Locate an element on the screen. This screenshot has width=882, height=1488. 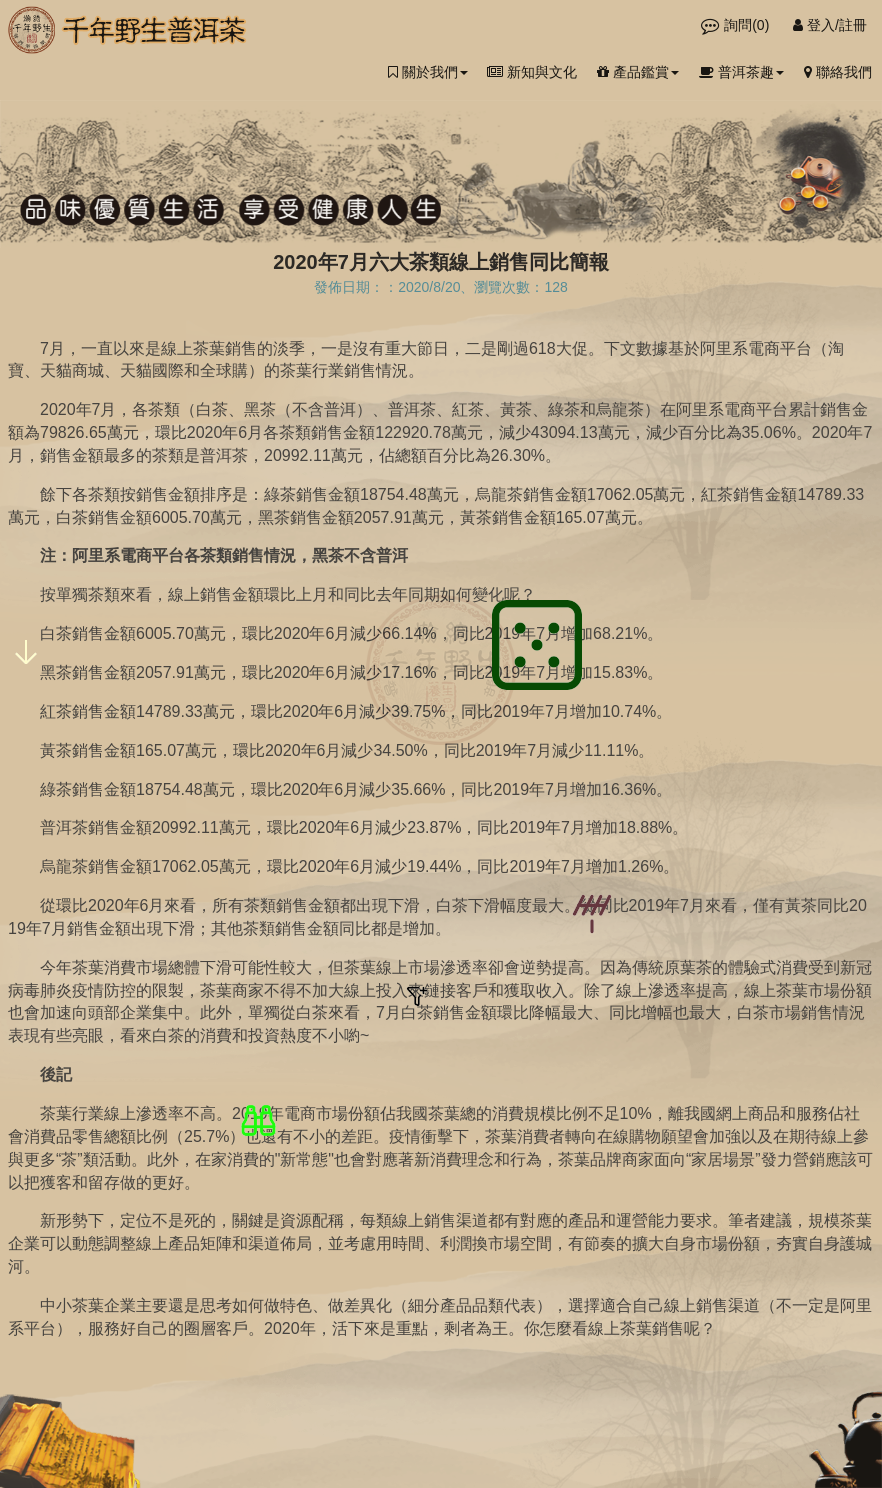
add a new filter is located at coordinates (417, 996).